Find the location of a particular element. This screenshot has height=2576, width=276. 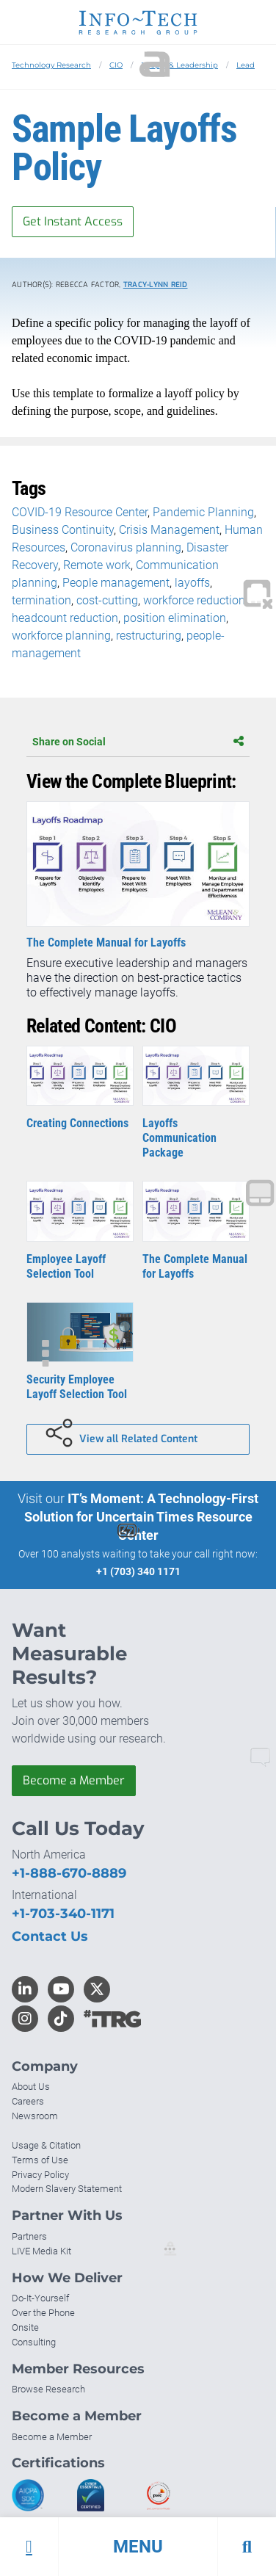

indicates wired network connection is disconnected is located at coordinates (257, 593).